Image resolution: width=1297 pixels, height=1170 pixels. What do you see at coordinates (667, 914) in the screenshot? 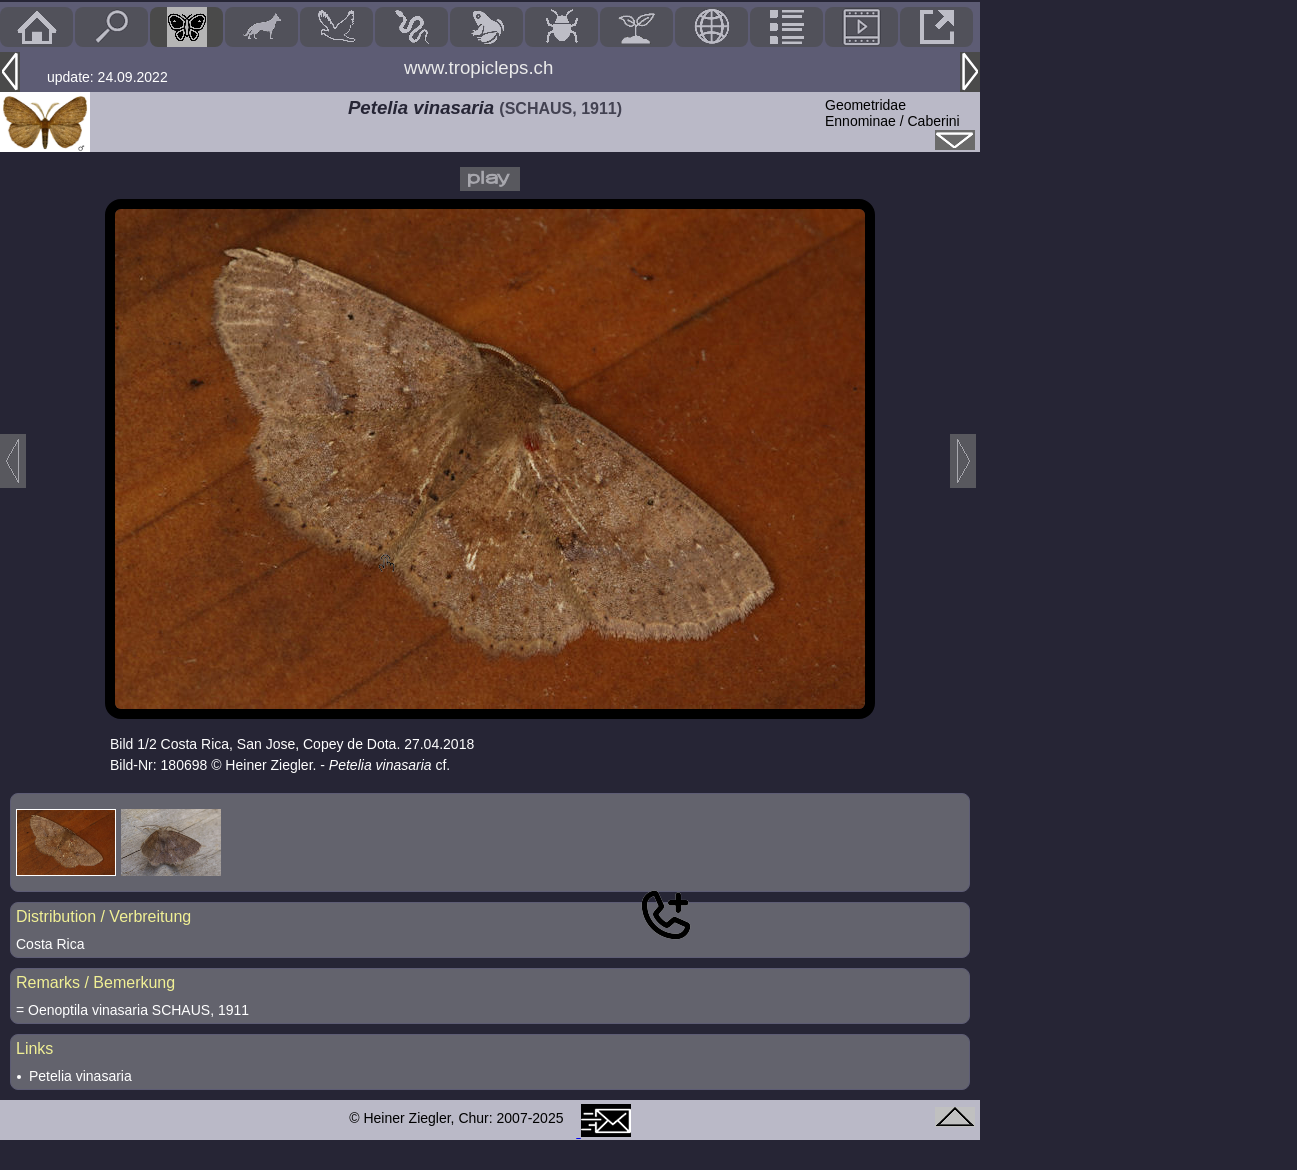
I see `add a new contact` at bounding box center [667, 914].